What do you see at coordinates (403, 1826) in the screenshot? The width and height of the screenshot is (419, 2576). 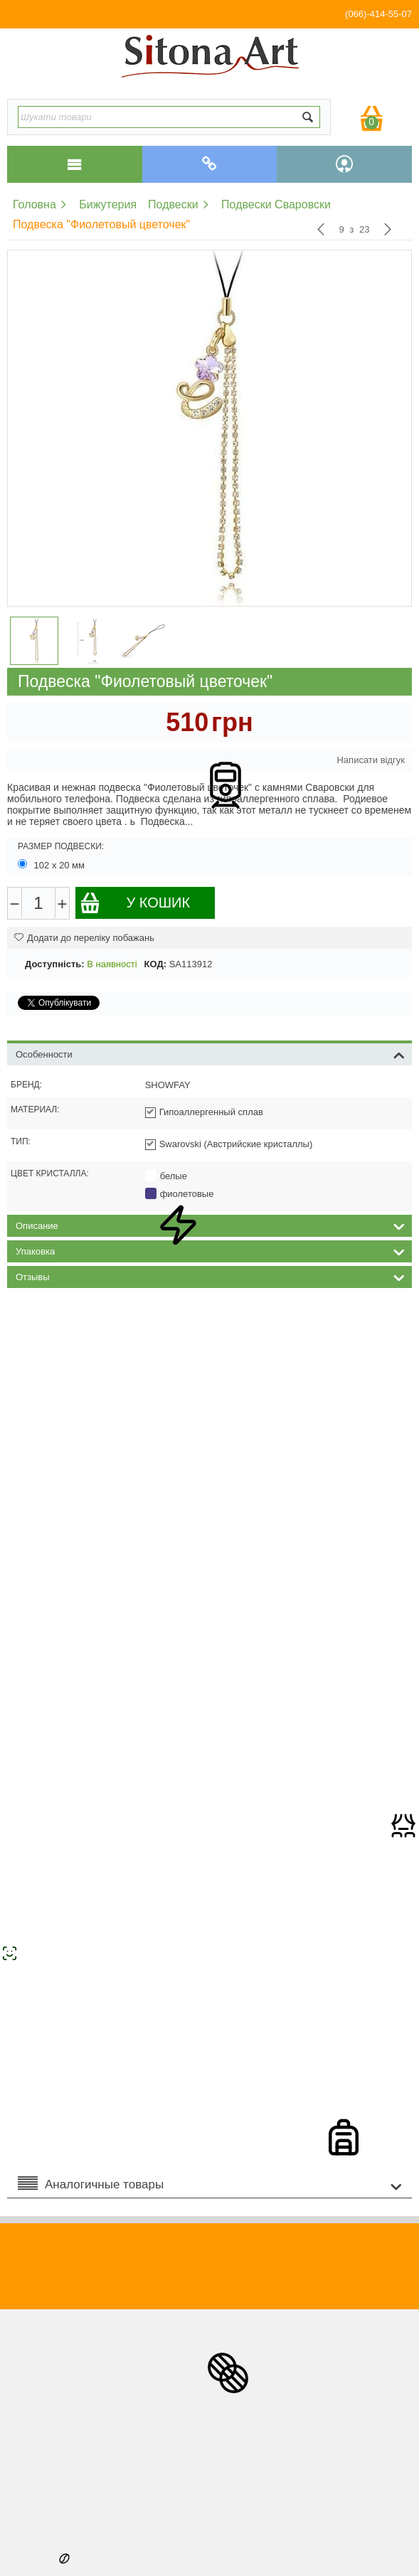 I see `access theater or cinema listings` at bounding box center [403, 1826].